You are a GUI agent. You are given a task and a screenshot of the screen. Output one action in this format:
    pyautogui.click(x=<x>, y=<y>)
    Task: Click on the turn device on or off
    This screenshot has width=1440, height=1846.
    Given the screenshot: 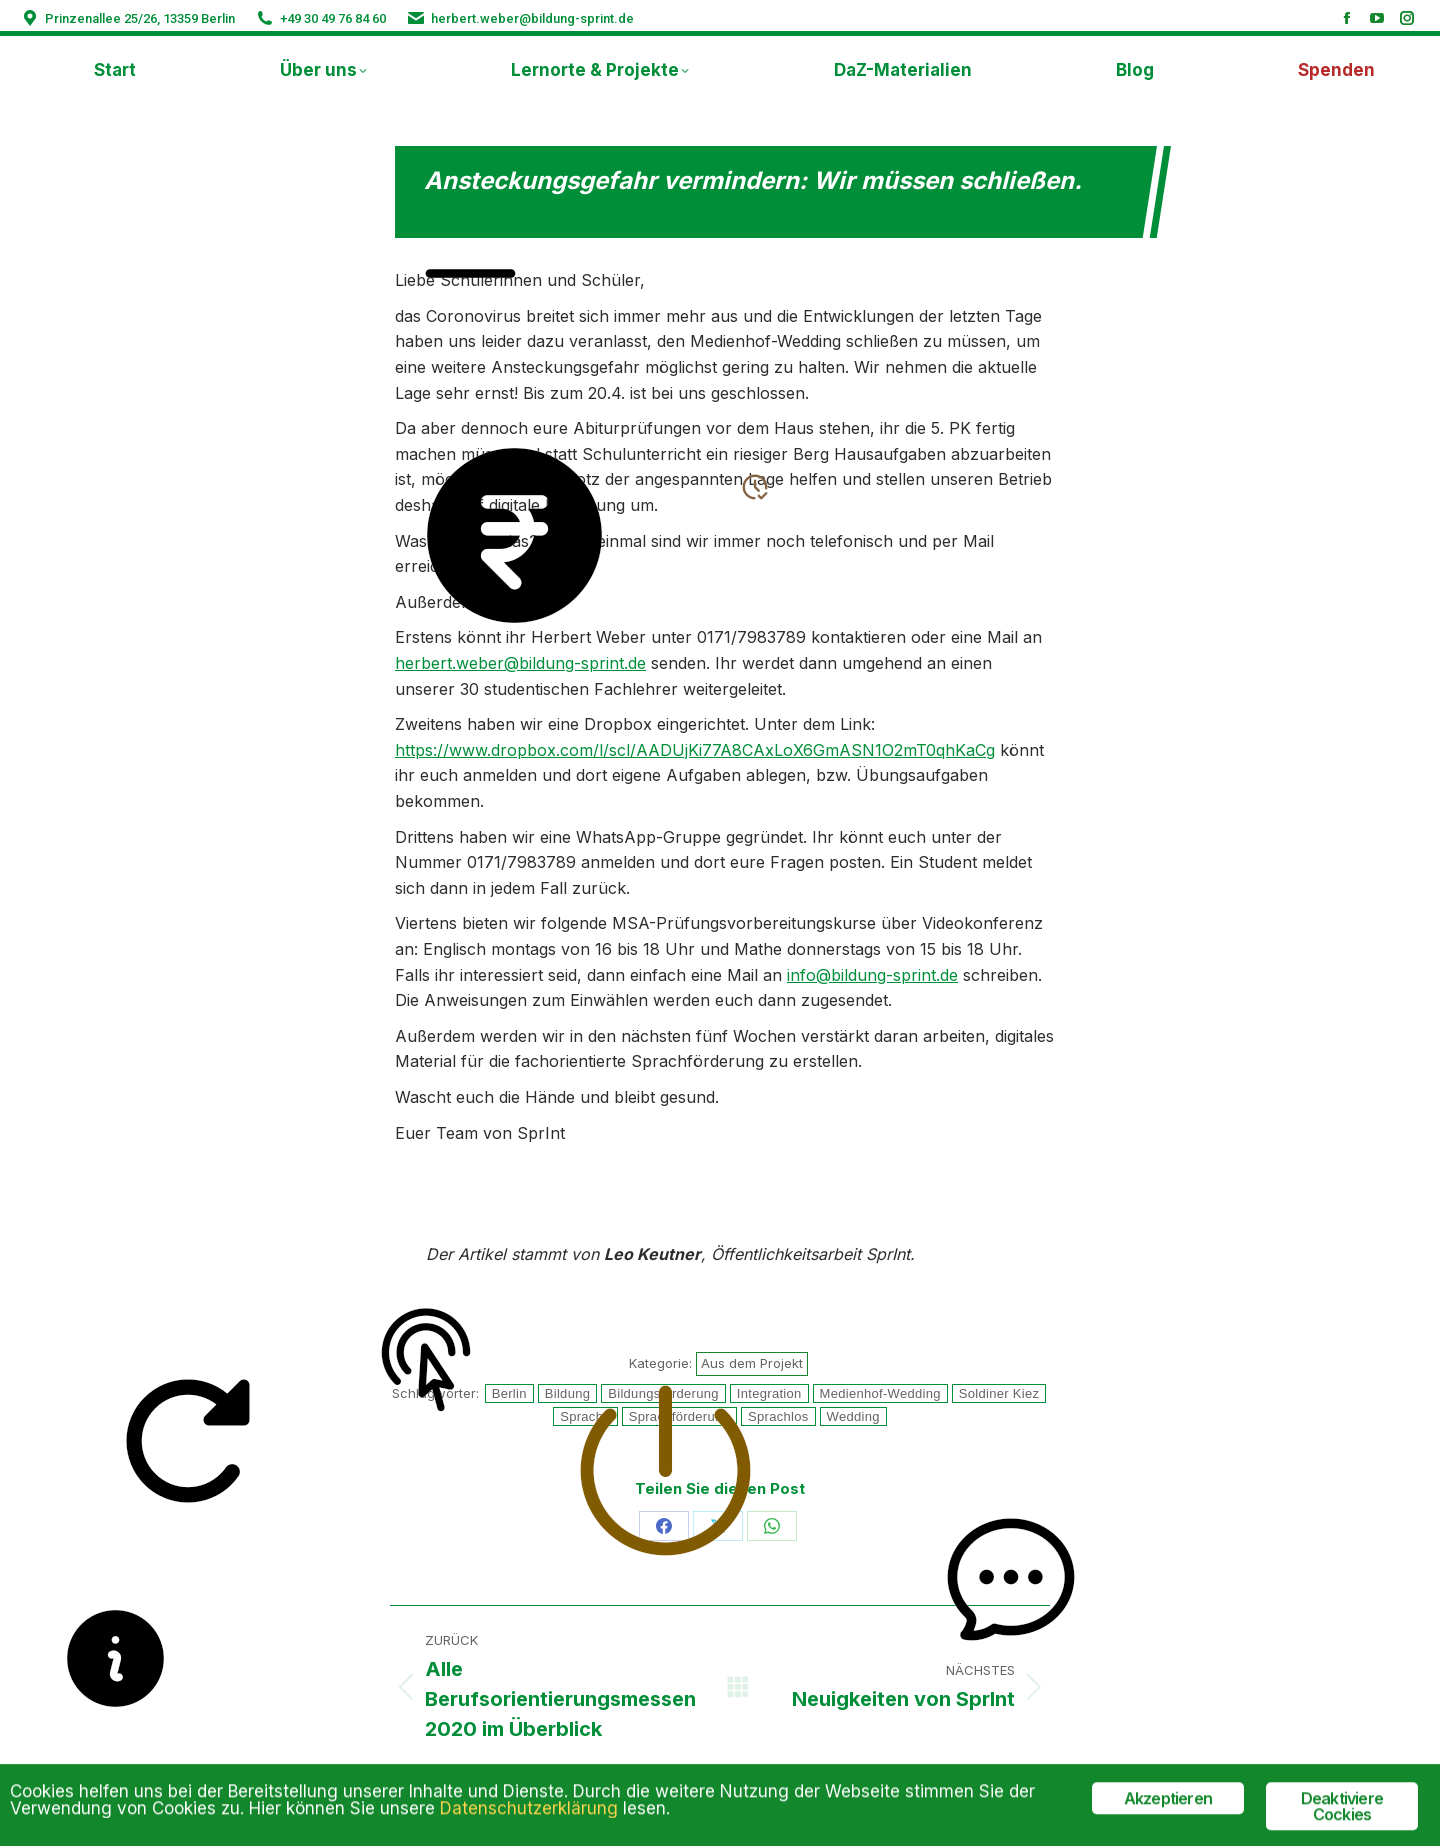 What is the action you would take?
    pyautogui.click(x=665, y=1470)
    